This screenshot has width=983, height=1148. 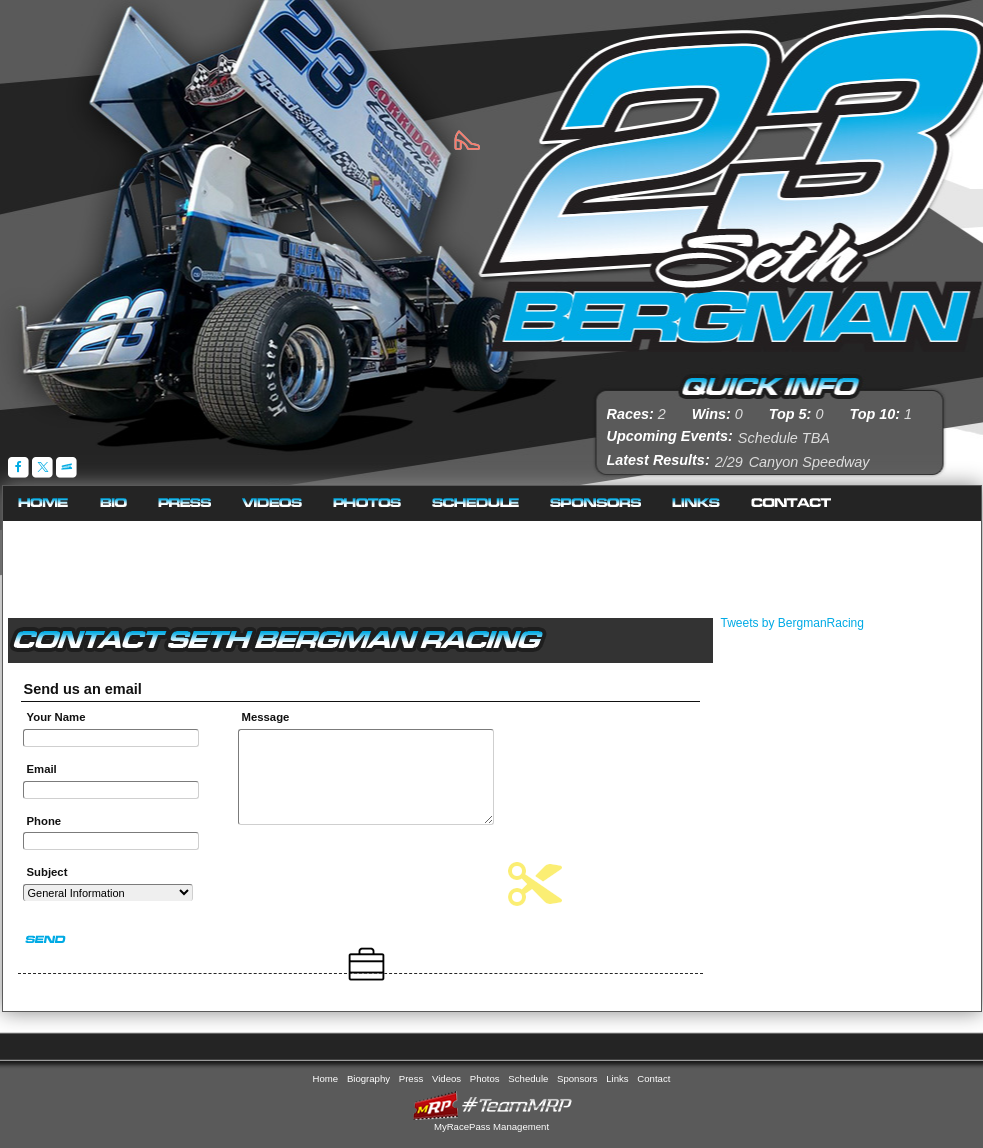 I want to click on browse women's footwear category, so click(x=466, y=141).